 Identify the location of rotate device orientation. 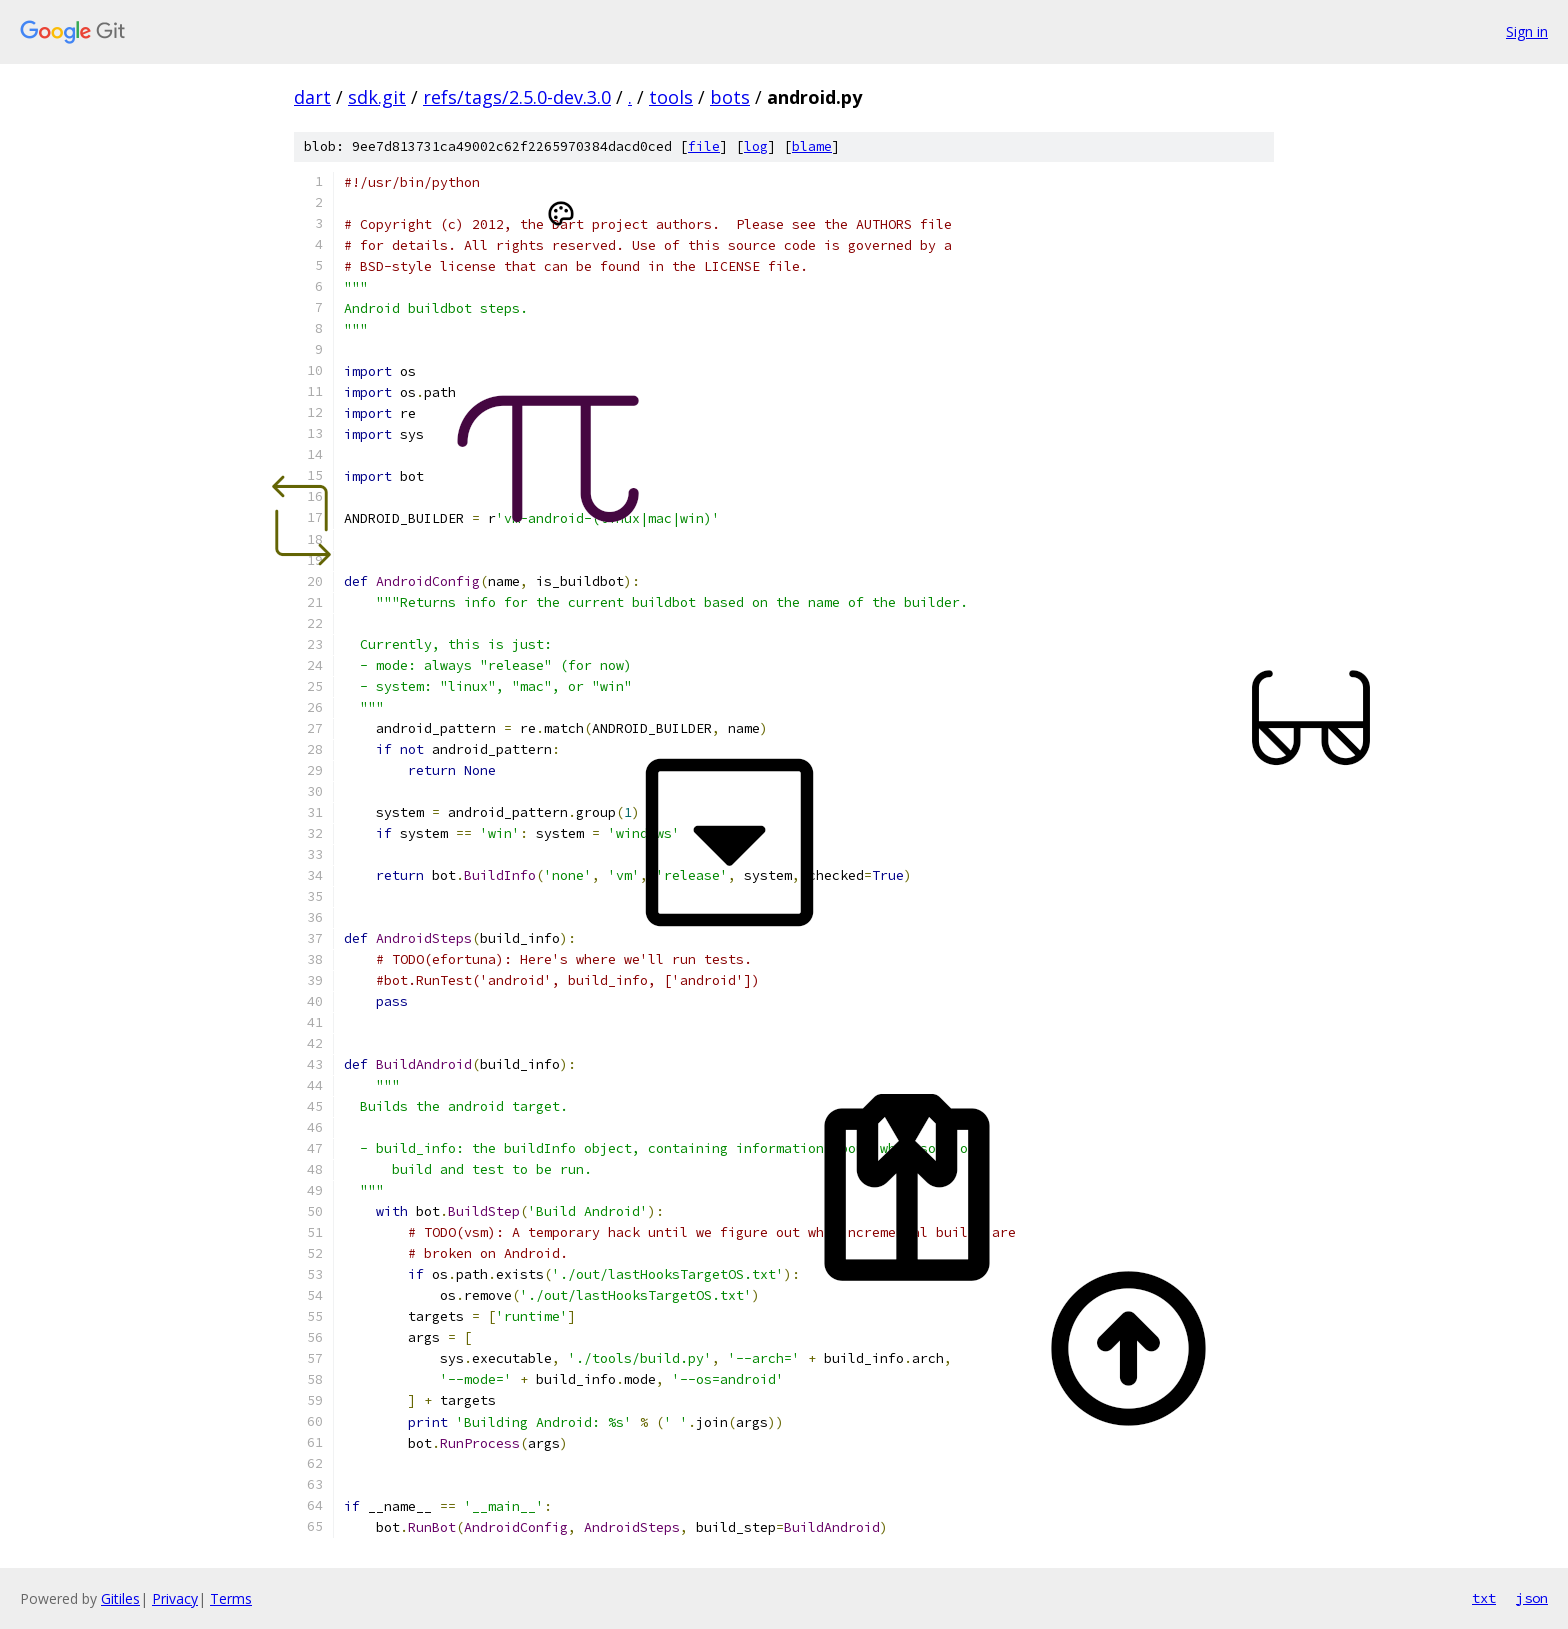
(301, 520).